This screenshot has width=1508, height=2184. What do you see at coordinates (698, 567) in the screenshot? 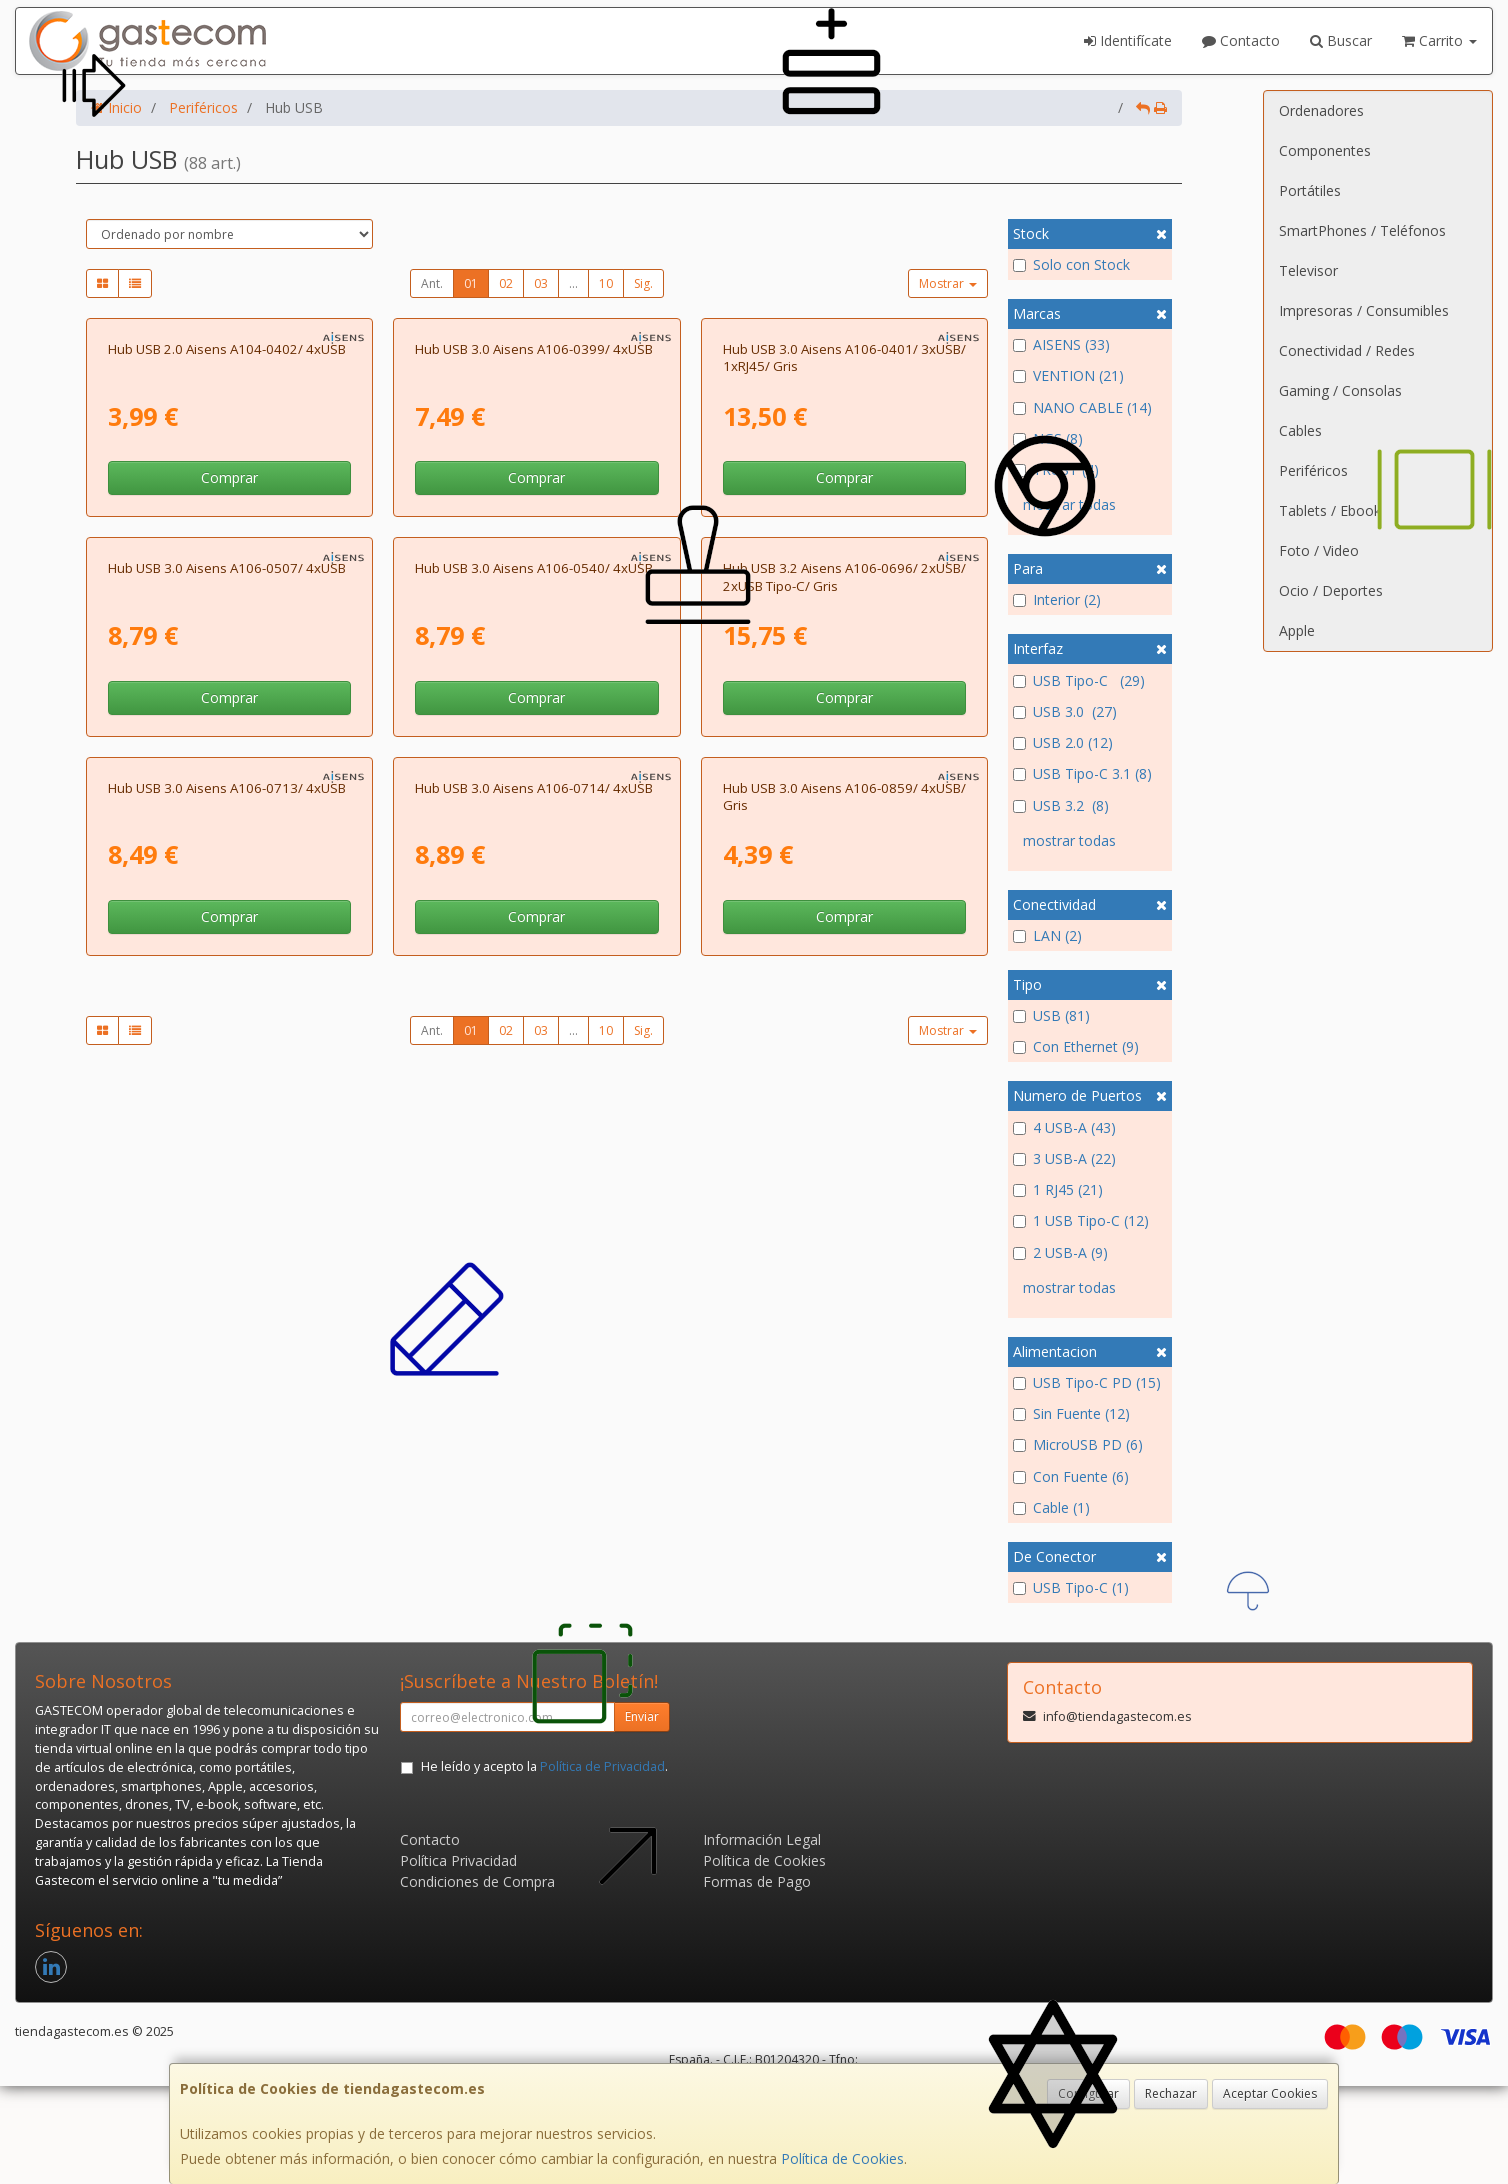
I see `apply a stamp or seal to a document` at bounding box center [698, 567].